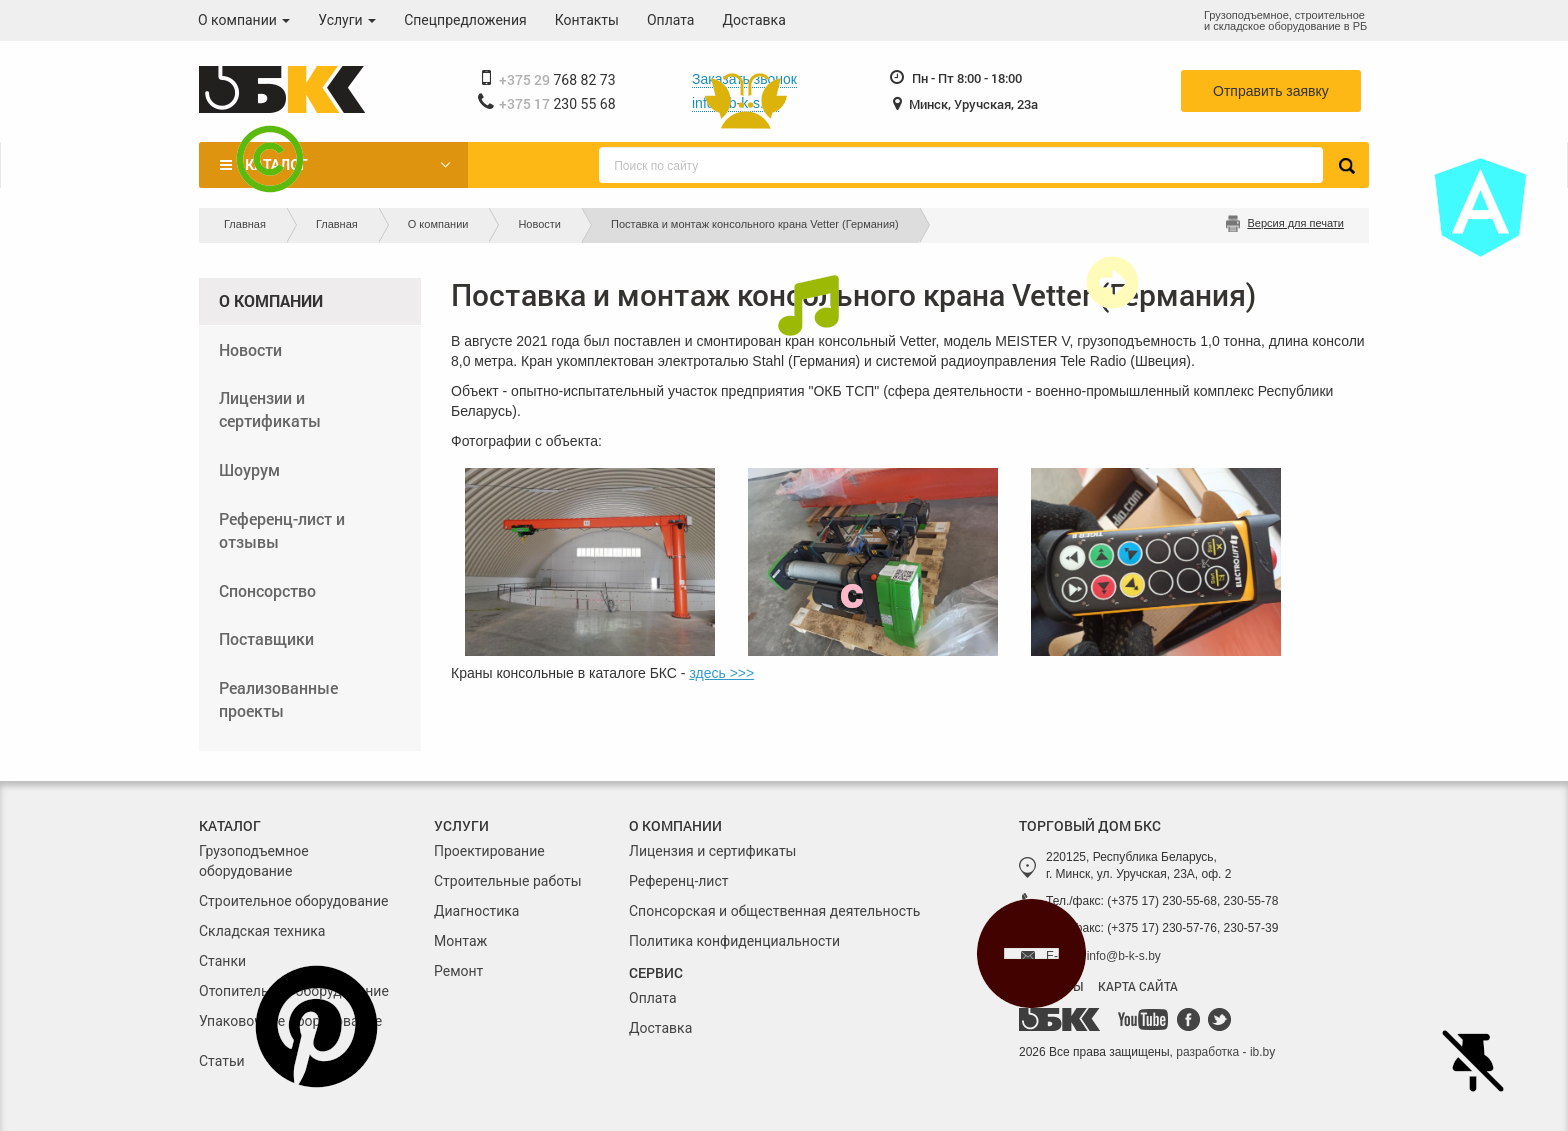 This screenshot has width=1568, height=1131. Describe the element at coordinates (1112, 282) in the screenshot. I see `go to next item or step` at that location.